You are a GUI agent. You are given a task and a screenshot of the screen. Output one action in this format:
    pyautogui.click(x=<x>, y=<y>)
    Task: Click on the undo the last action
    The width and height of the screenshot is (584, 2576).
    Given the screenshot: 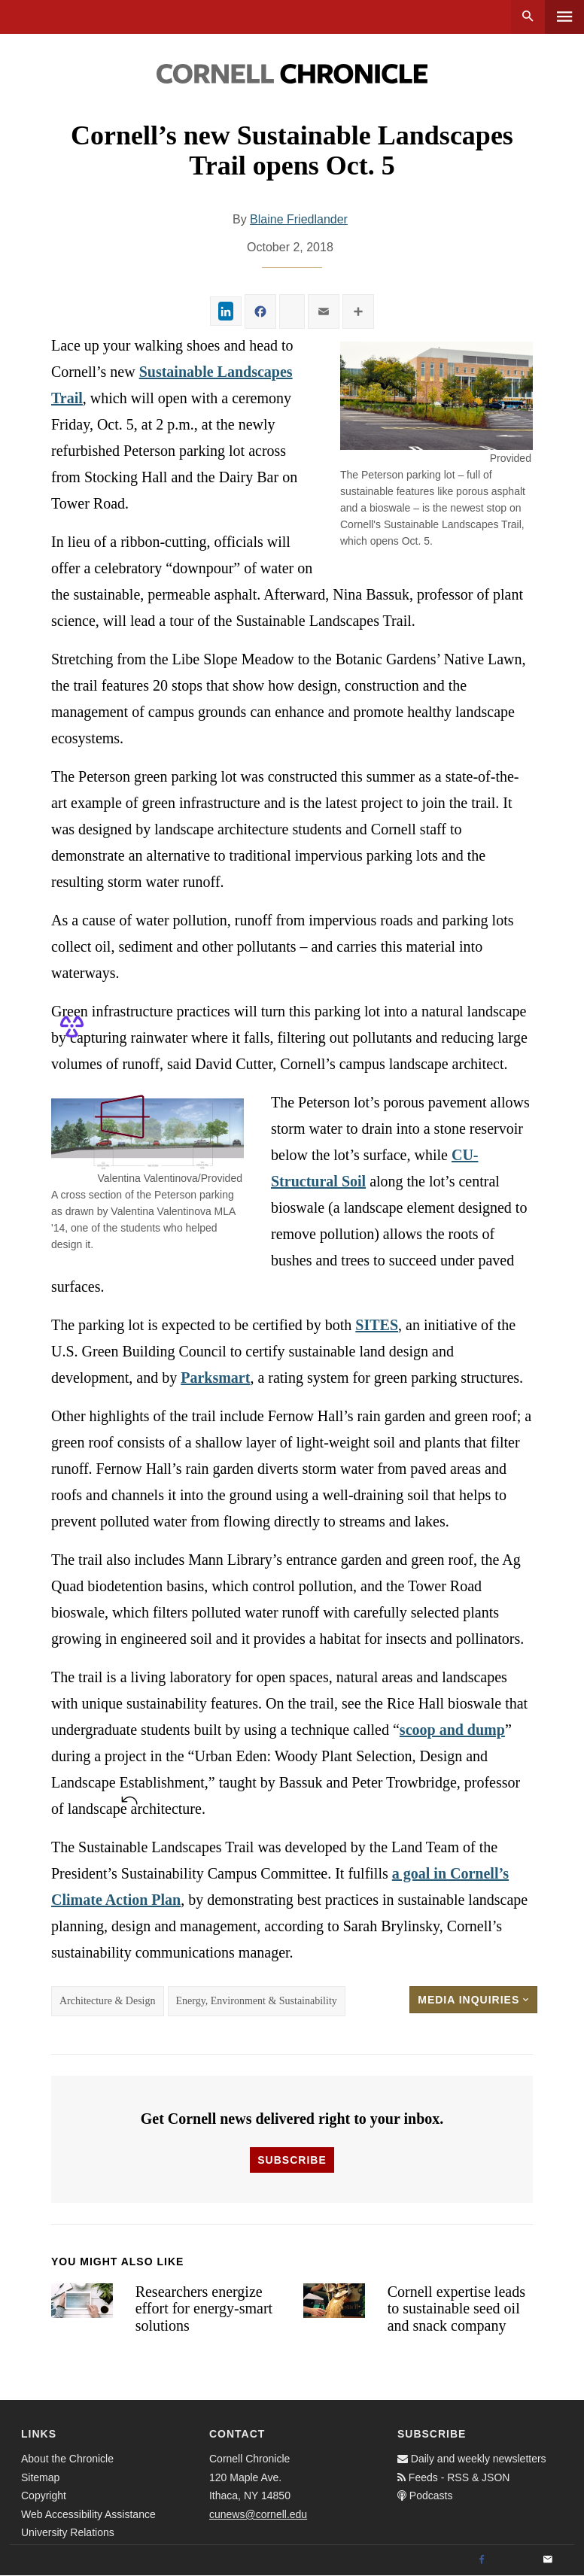 What is the action you would take?
    pyautogui.click(x=129, y=1800)
    